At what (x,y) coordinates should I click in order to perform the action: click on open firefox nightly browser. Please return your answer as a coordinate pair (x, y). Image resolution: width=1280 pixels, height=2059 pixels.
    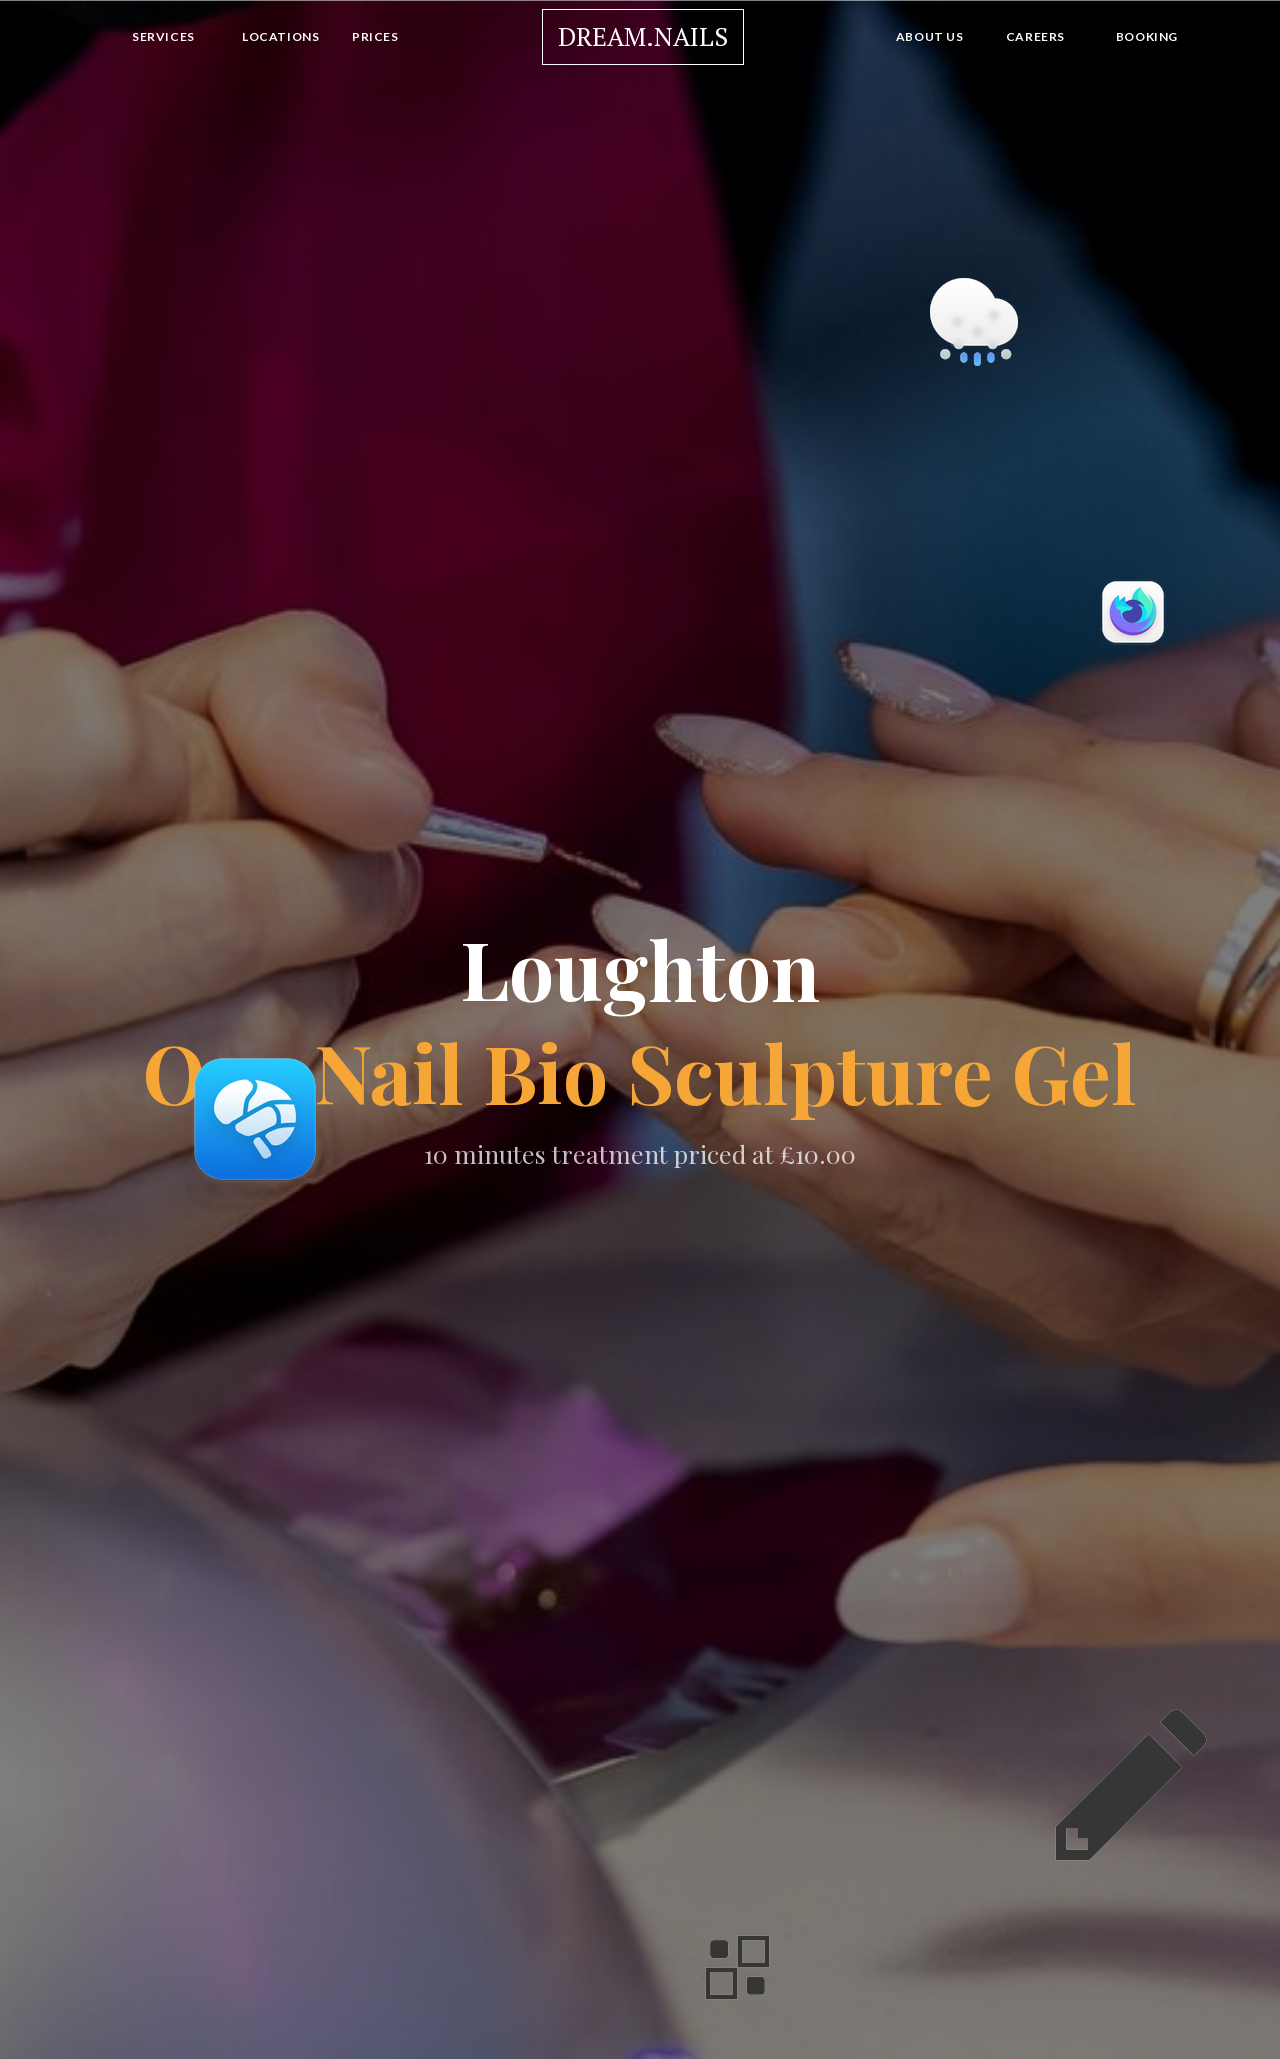
    Looking at the image, I should click on (1133, 612).